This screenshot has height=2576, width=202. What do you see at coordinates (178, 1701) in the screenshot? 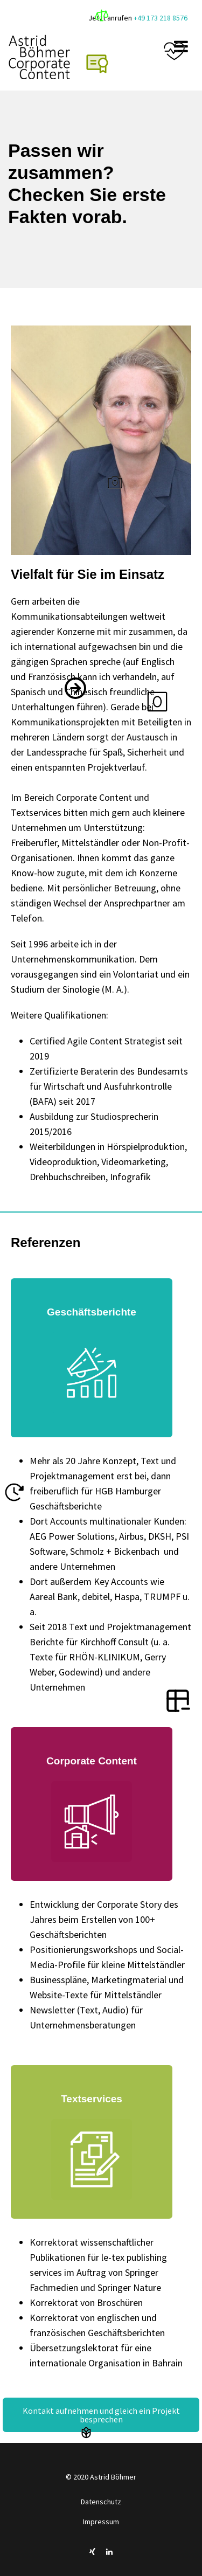
I see `remove a row or column from a table` at bounding box center [178, 1701].